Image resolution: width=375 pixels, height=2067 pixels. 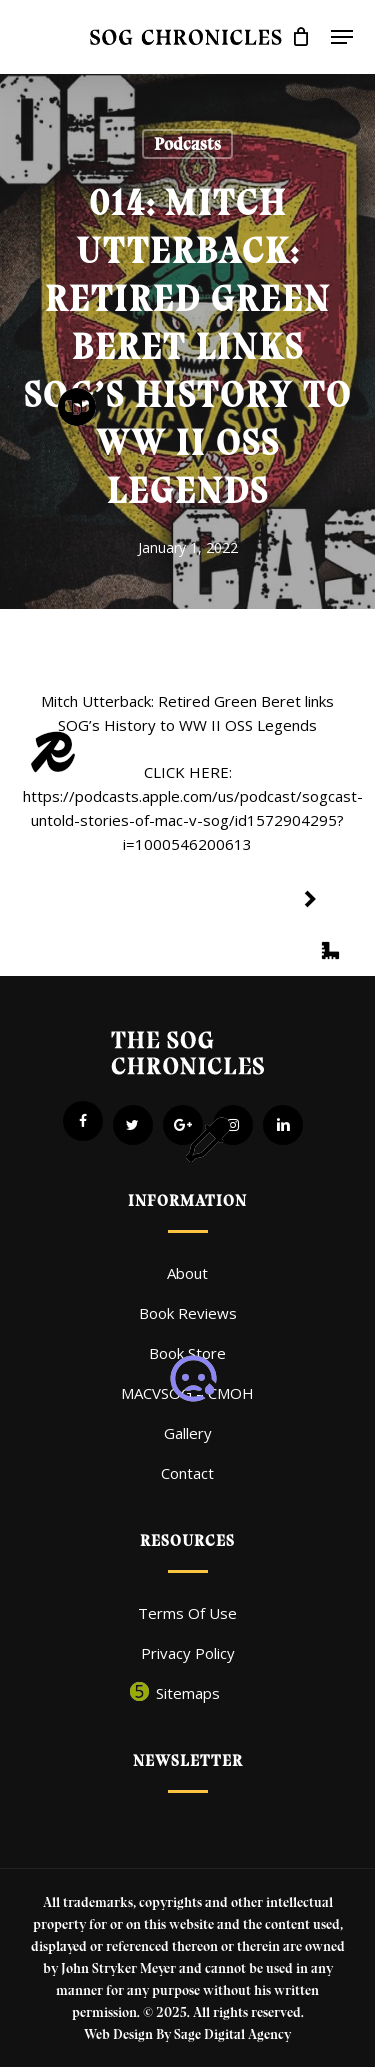 I want to click on expand a collapsible menu or section, so click(x=310, y=899).